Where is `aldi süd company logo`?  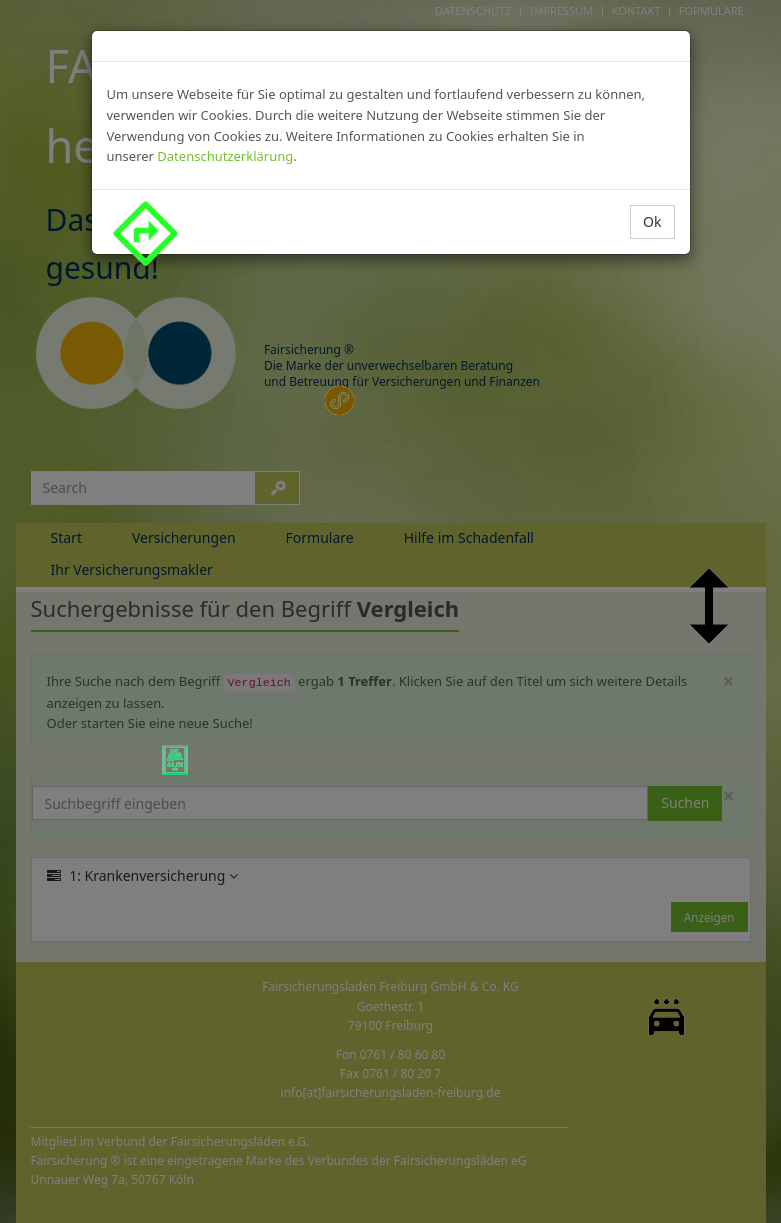 aldi süd company logo is located at coordinates (175, 760).